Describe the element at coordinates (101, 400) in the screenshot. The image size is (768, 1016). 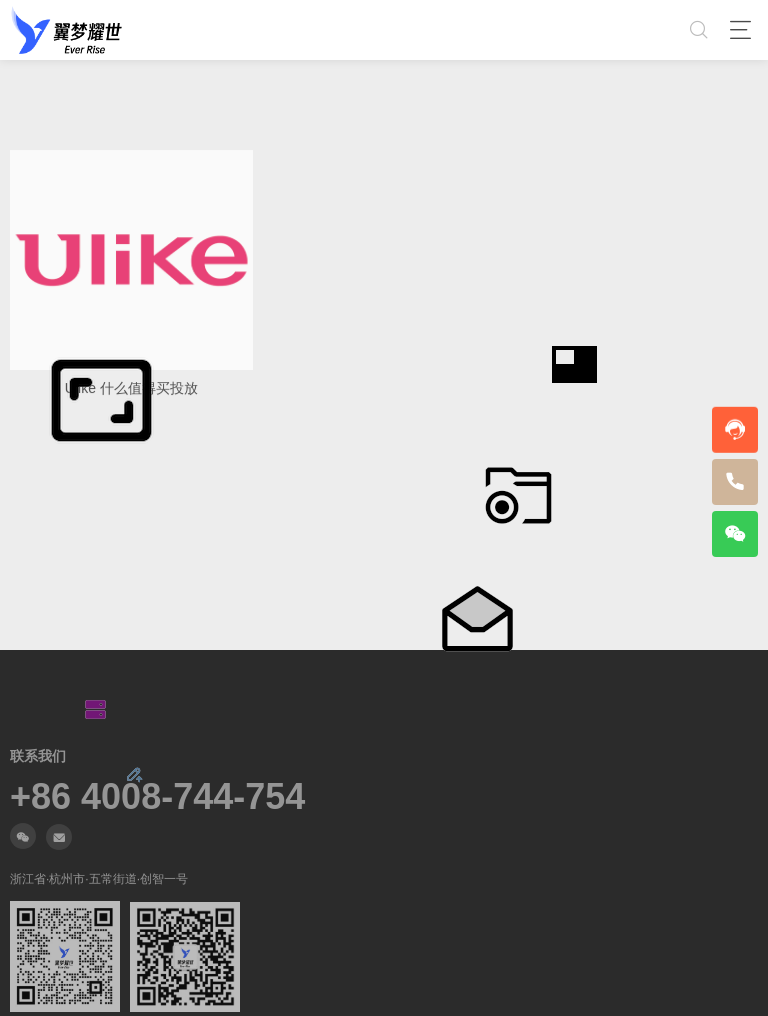
I see `adjust aspect ratio settings` at that location.